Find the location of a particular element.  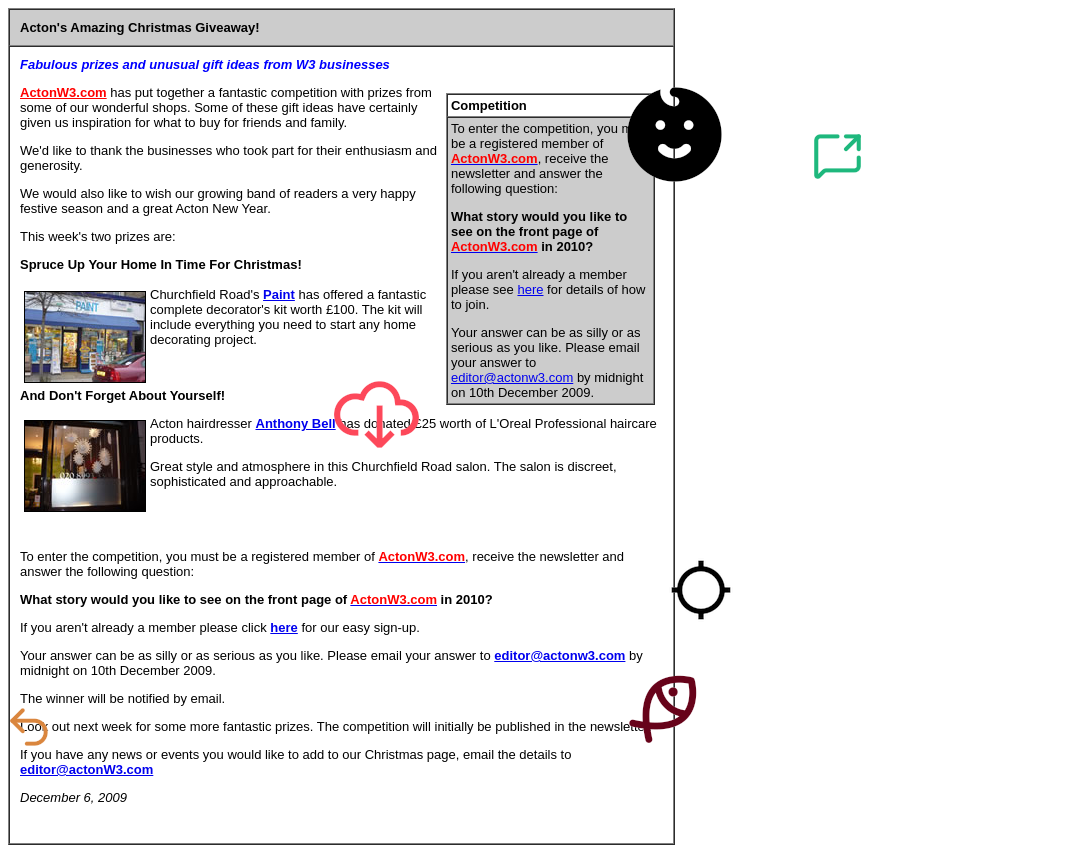

download file from cloud storage is located at coordinates (376, 411).